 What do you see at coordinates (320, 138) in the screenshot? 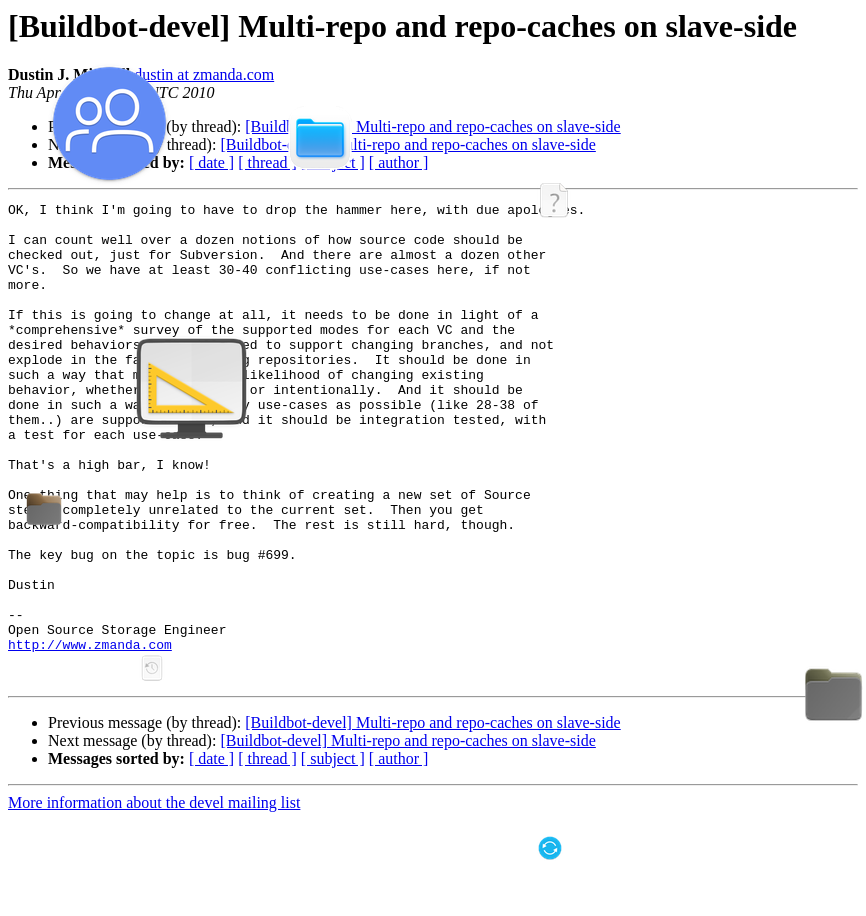
I see `open the files app` at bounding box center [320, 138].